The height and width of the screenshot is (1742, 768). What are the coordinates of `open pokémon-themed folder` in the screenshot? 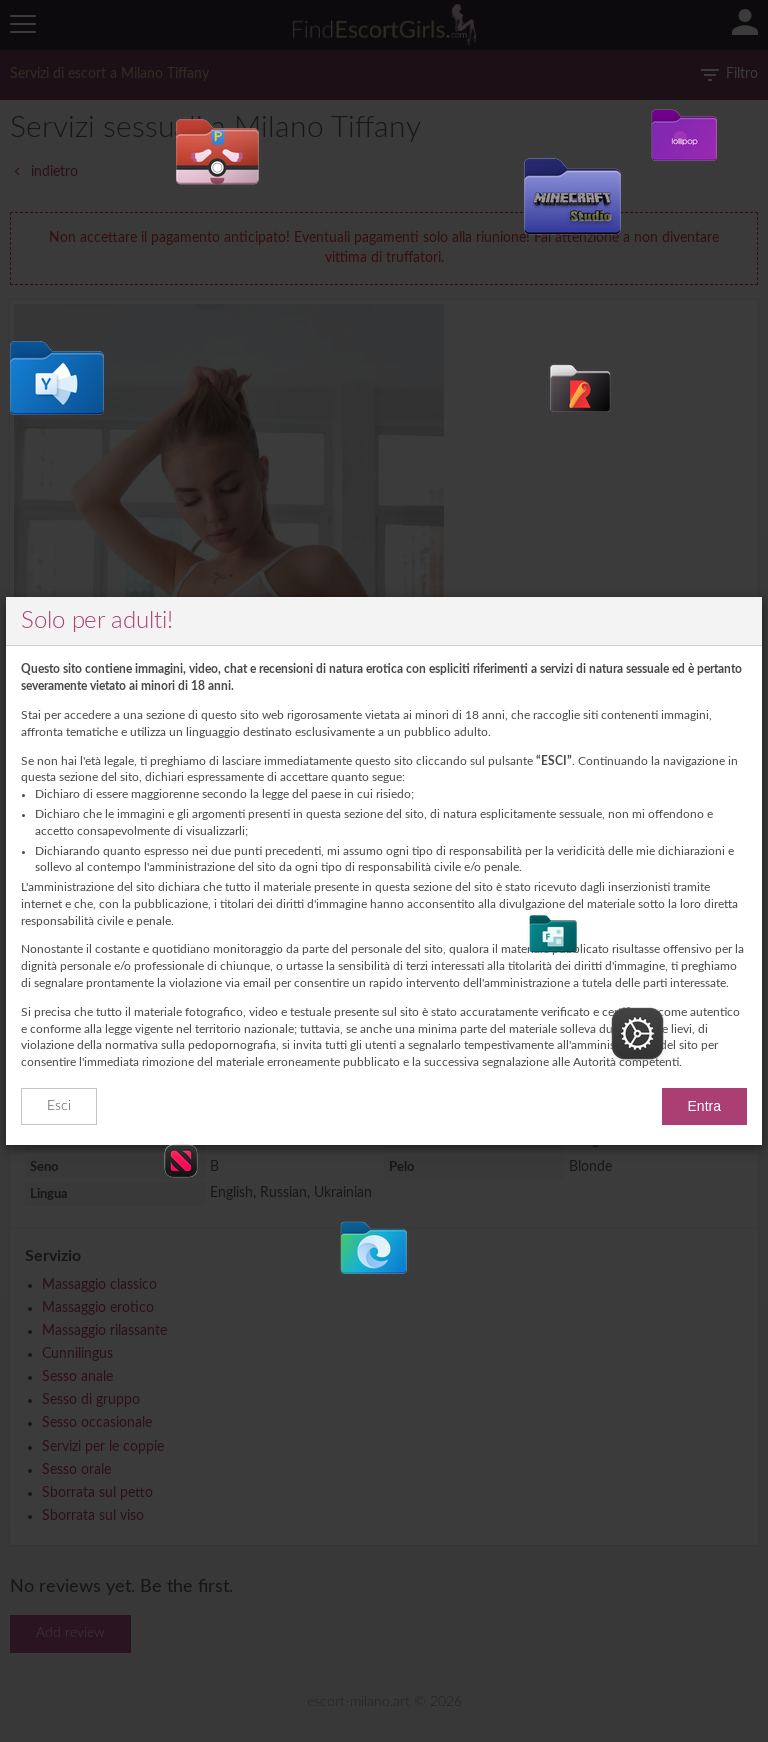 It's located at (217, 154).